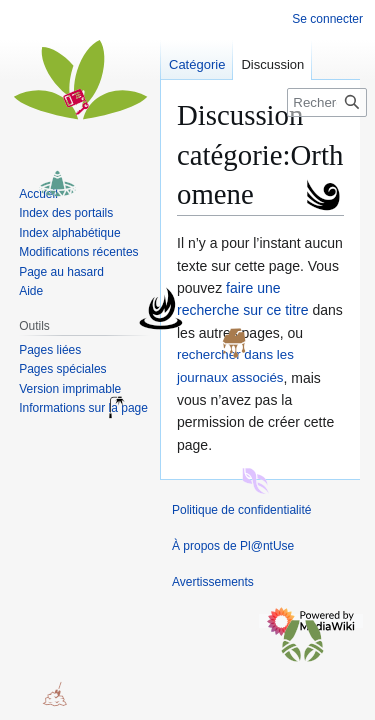  Describe the element at coordinates (323, 195) in the screenshot. I see `indicates wind or air element in a game` at that location.